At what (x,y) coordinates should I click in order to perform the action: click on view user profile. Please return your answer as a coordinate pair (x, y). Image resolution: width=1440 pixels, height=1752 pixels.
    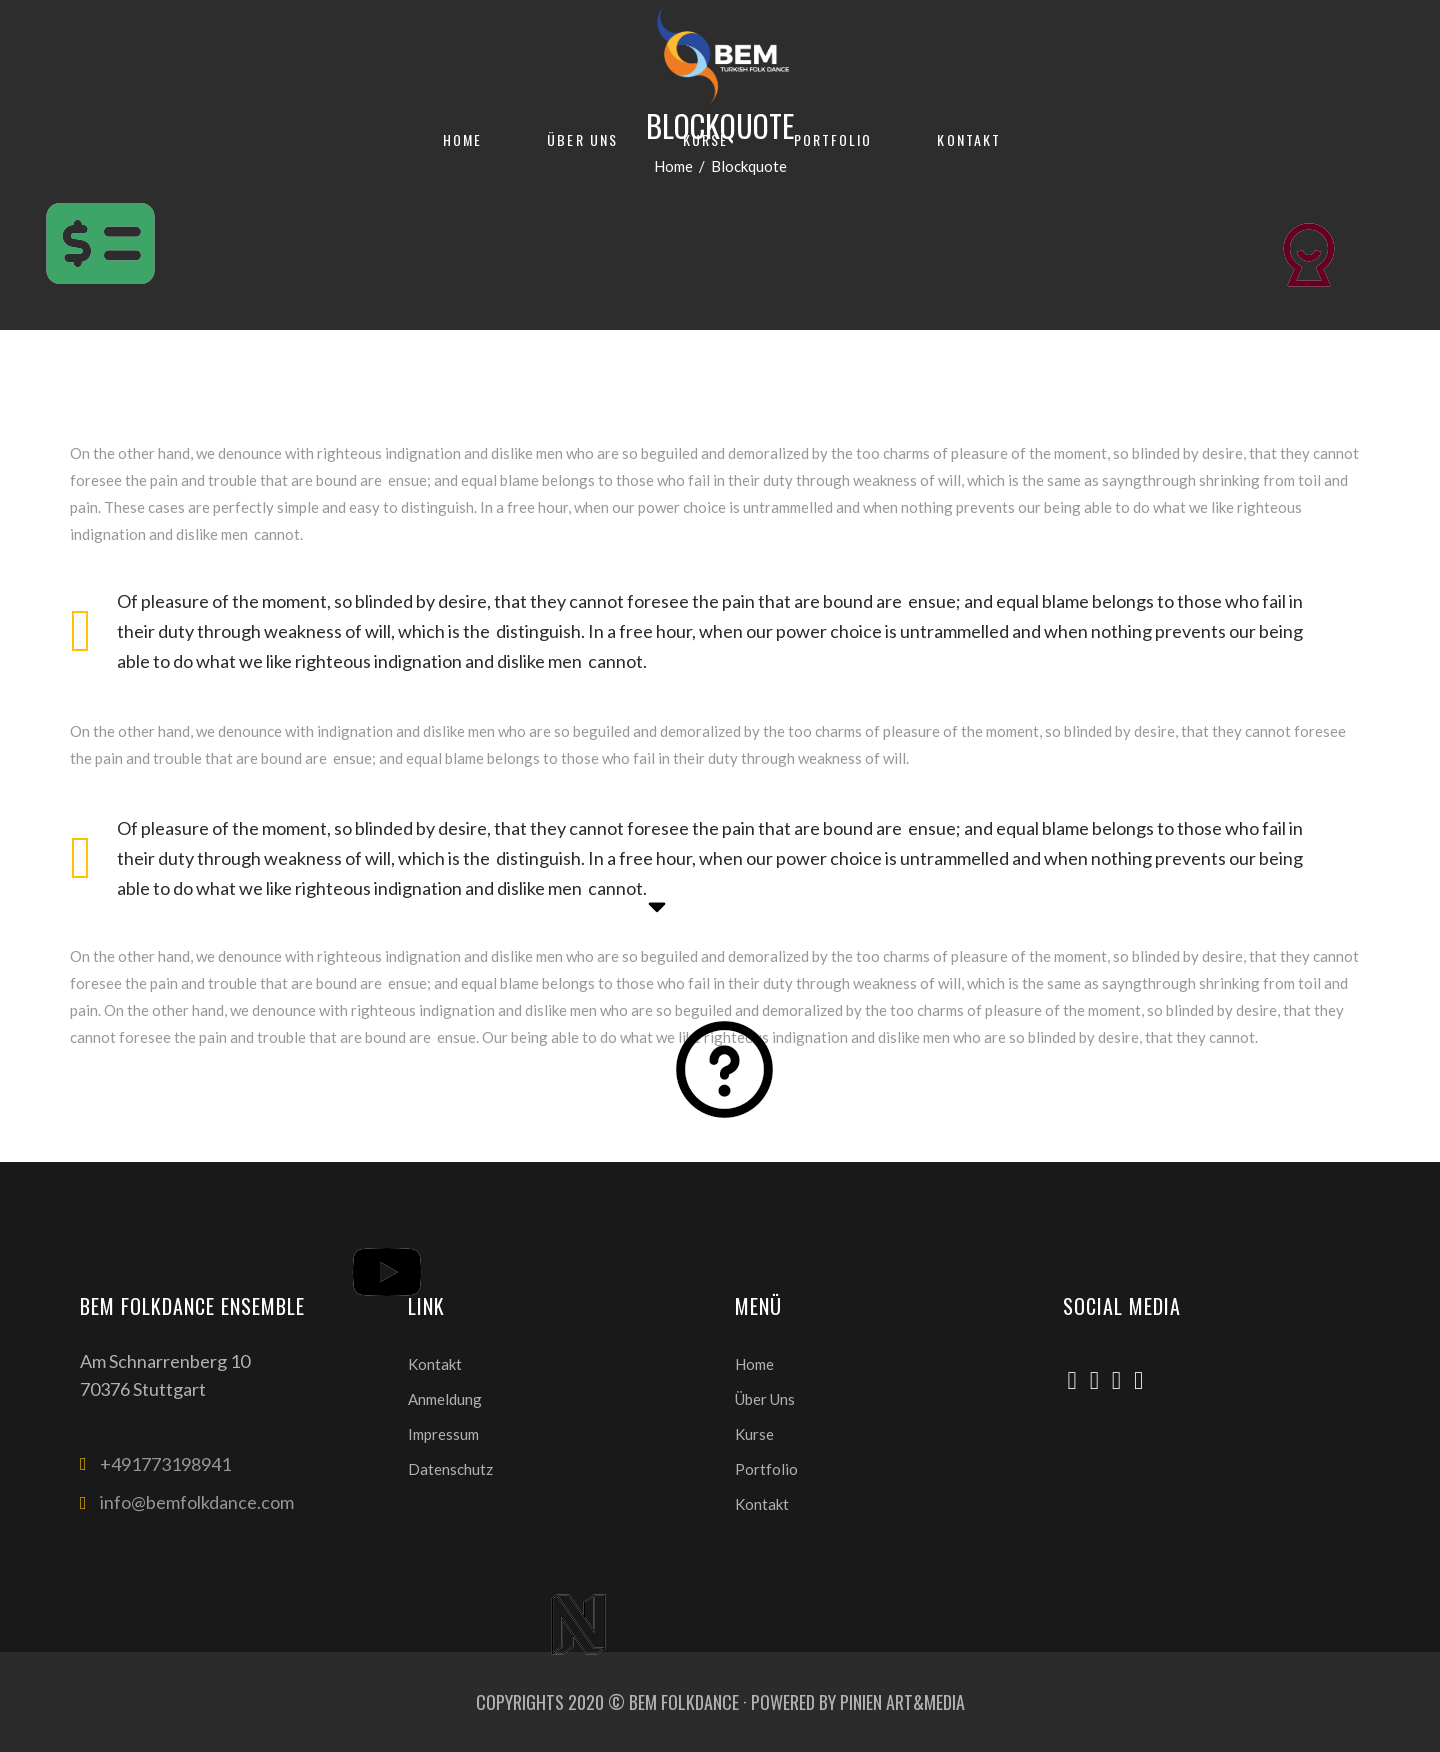
    Looking at the image, I should click on (1309, 255).